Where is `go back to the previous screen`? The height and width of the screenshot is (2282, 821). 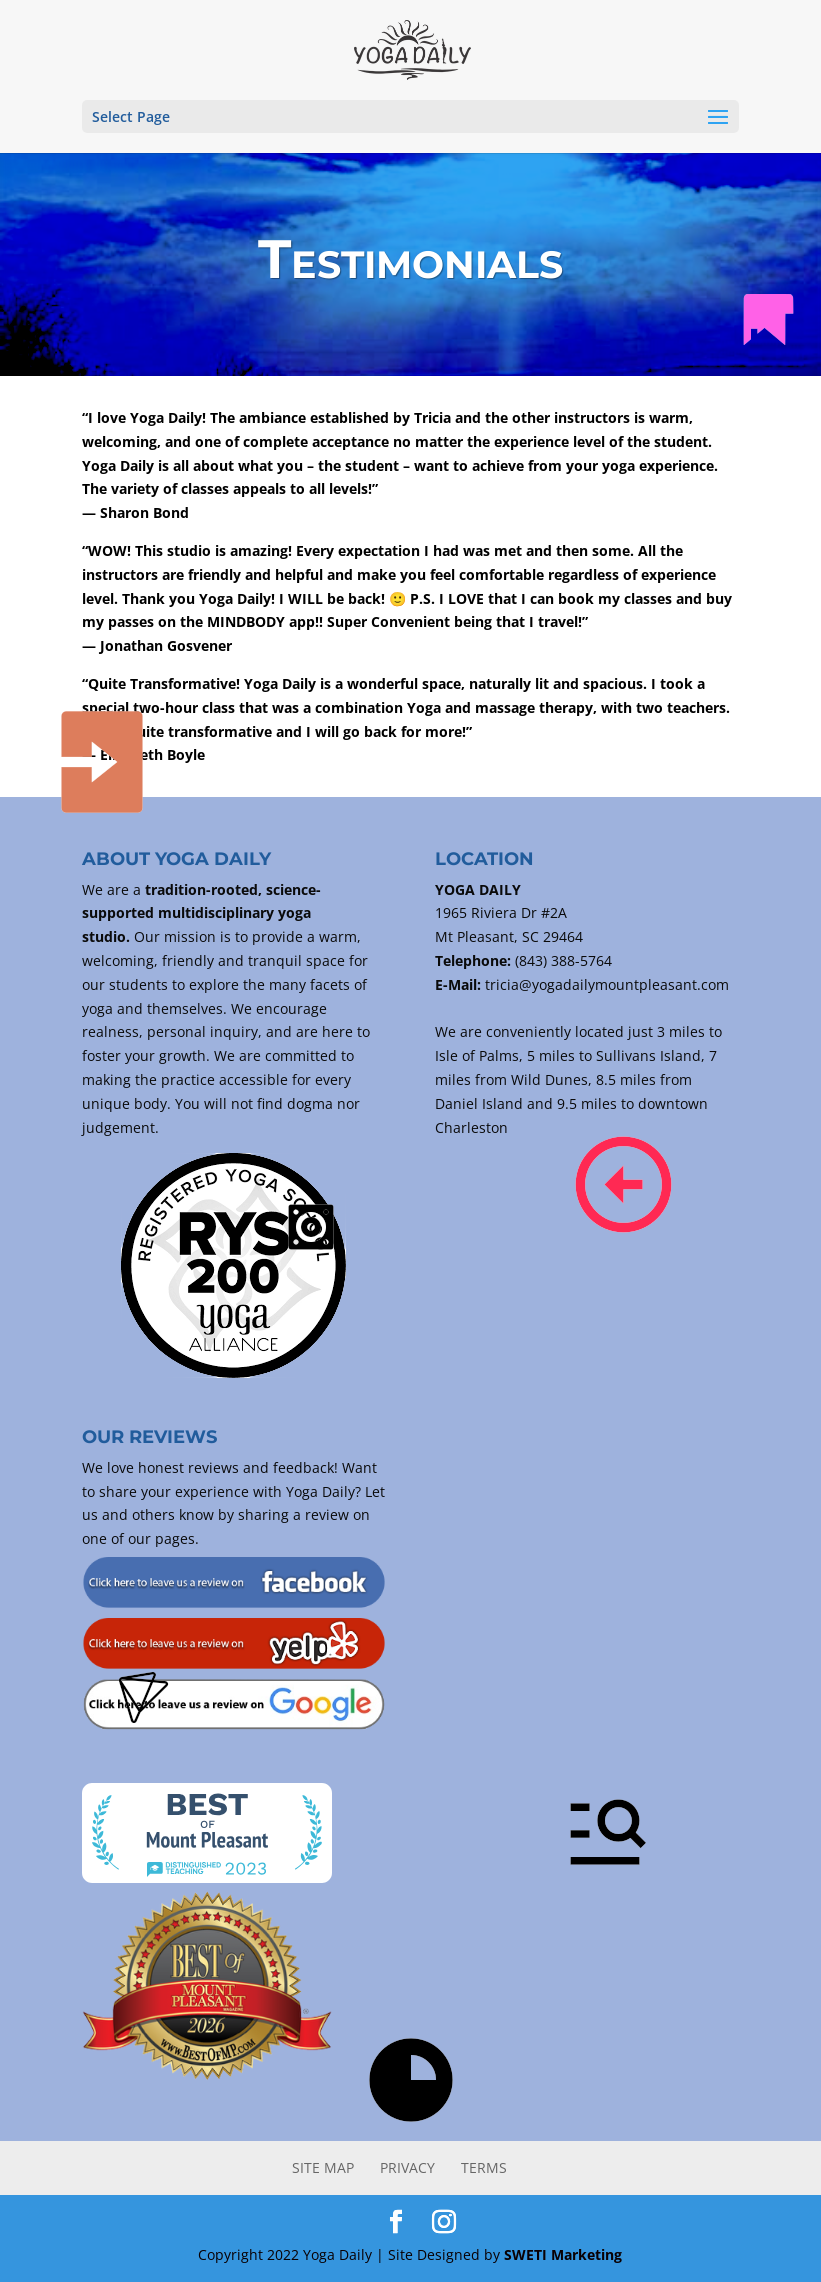 go back to the previous screen is located at coordinates (623, 1184).